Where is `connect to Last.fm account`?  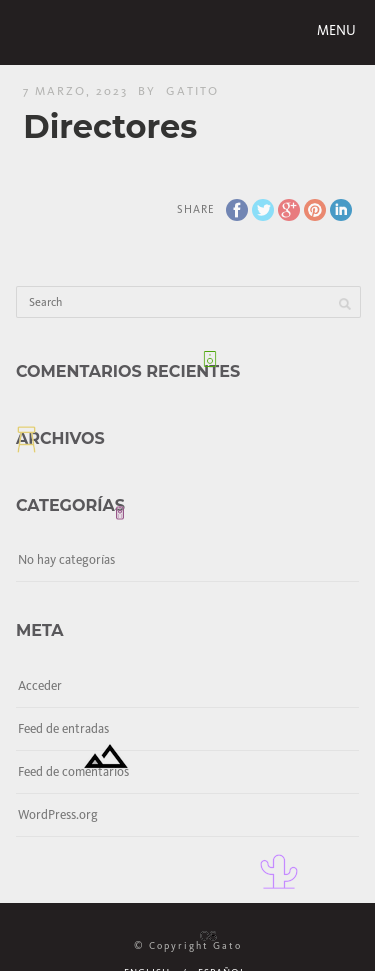 connect to Last.fm account is located at coordinates (208, 935).